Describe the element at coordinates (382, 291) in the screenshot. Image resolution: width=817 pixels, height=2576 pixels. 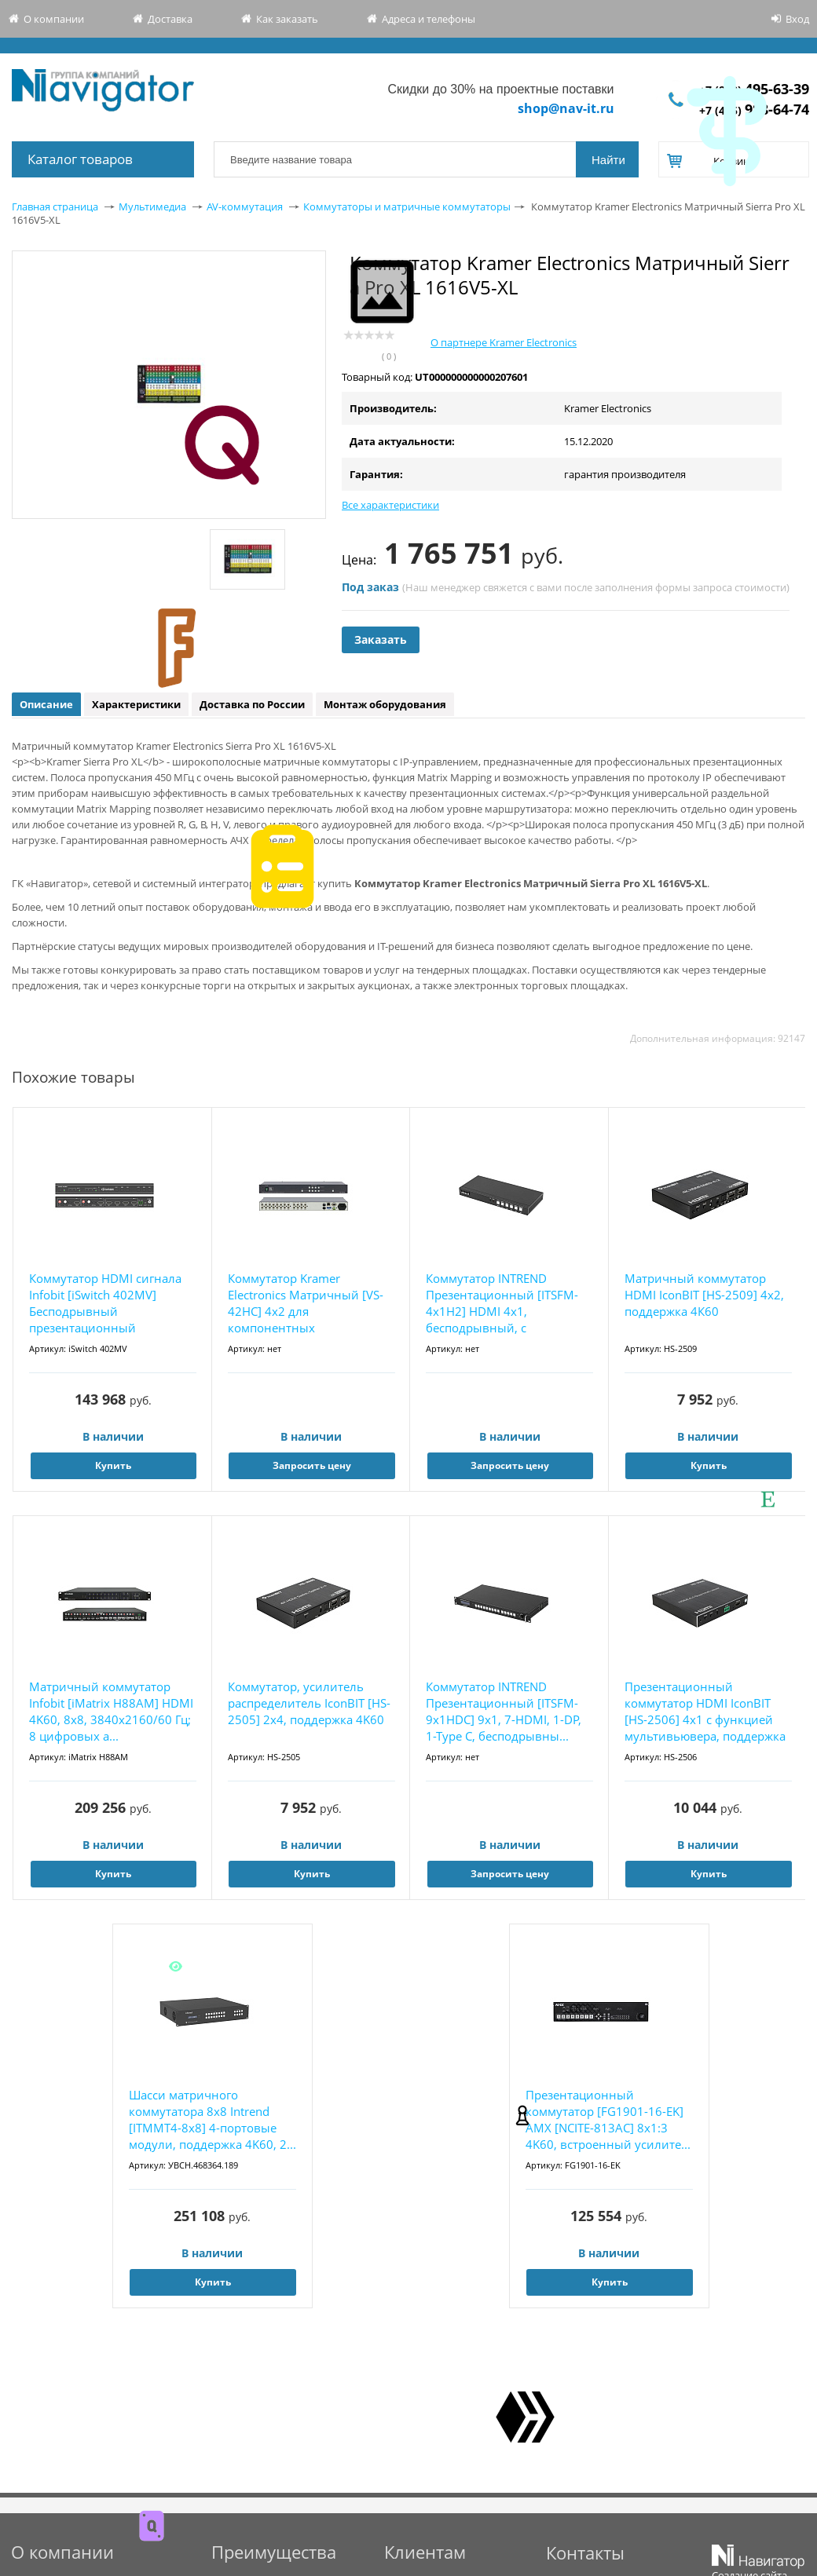
I see `view photos or images` at that location.